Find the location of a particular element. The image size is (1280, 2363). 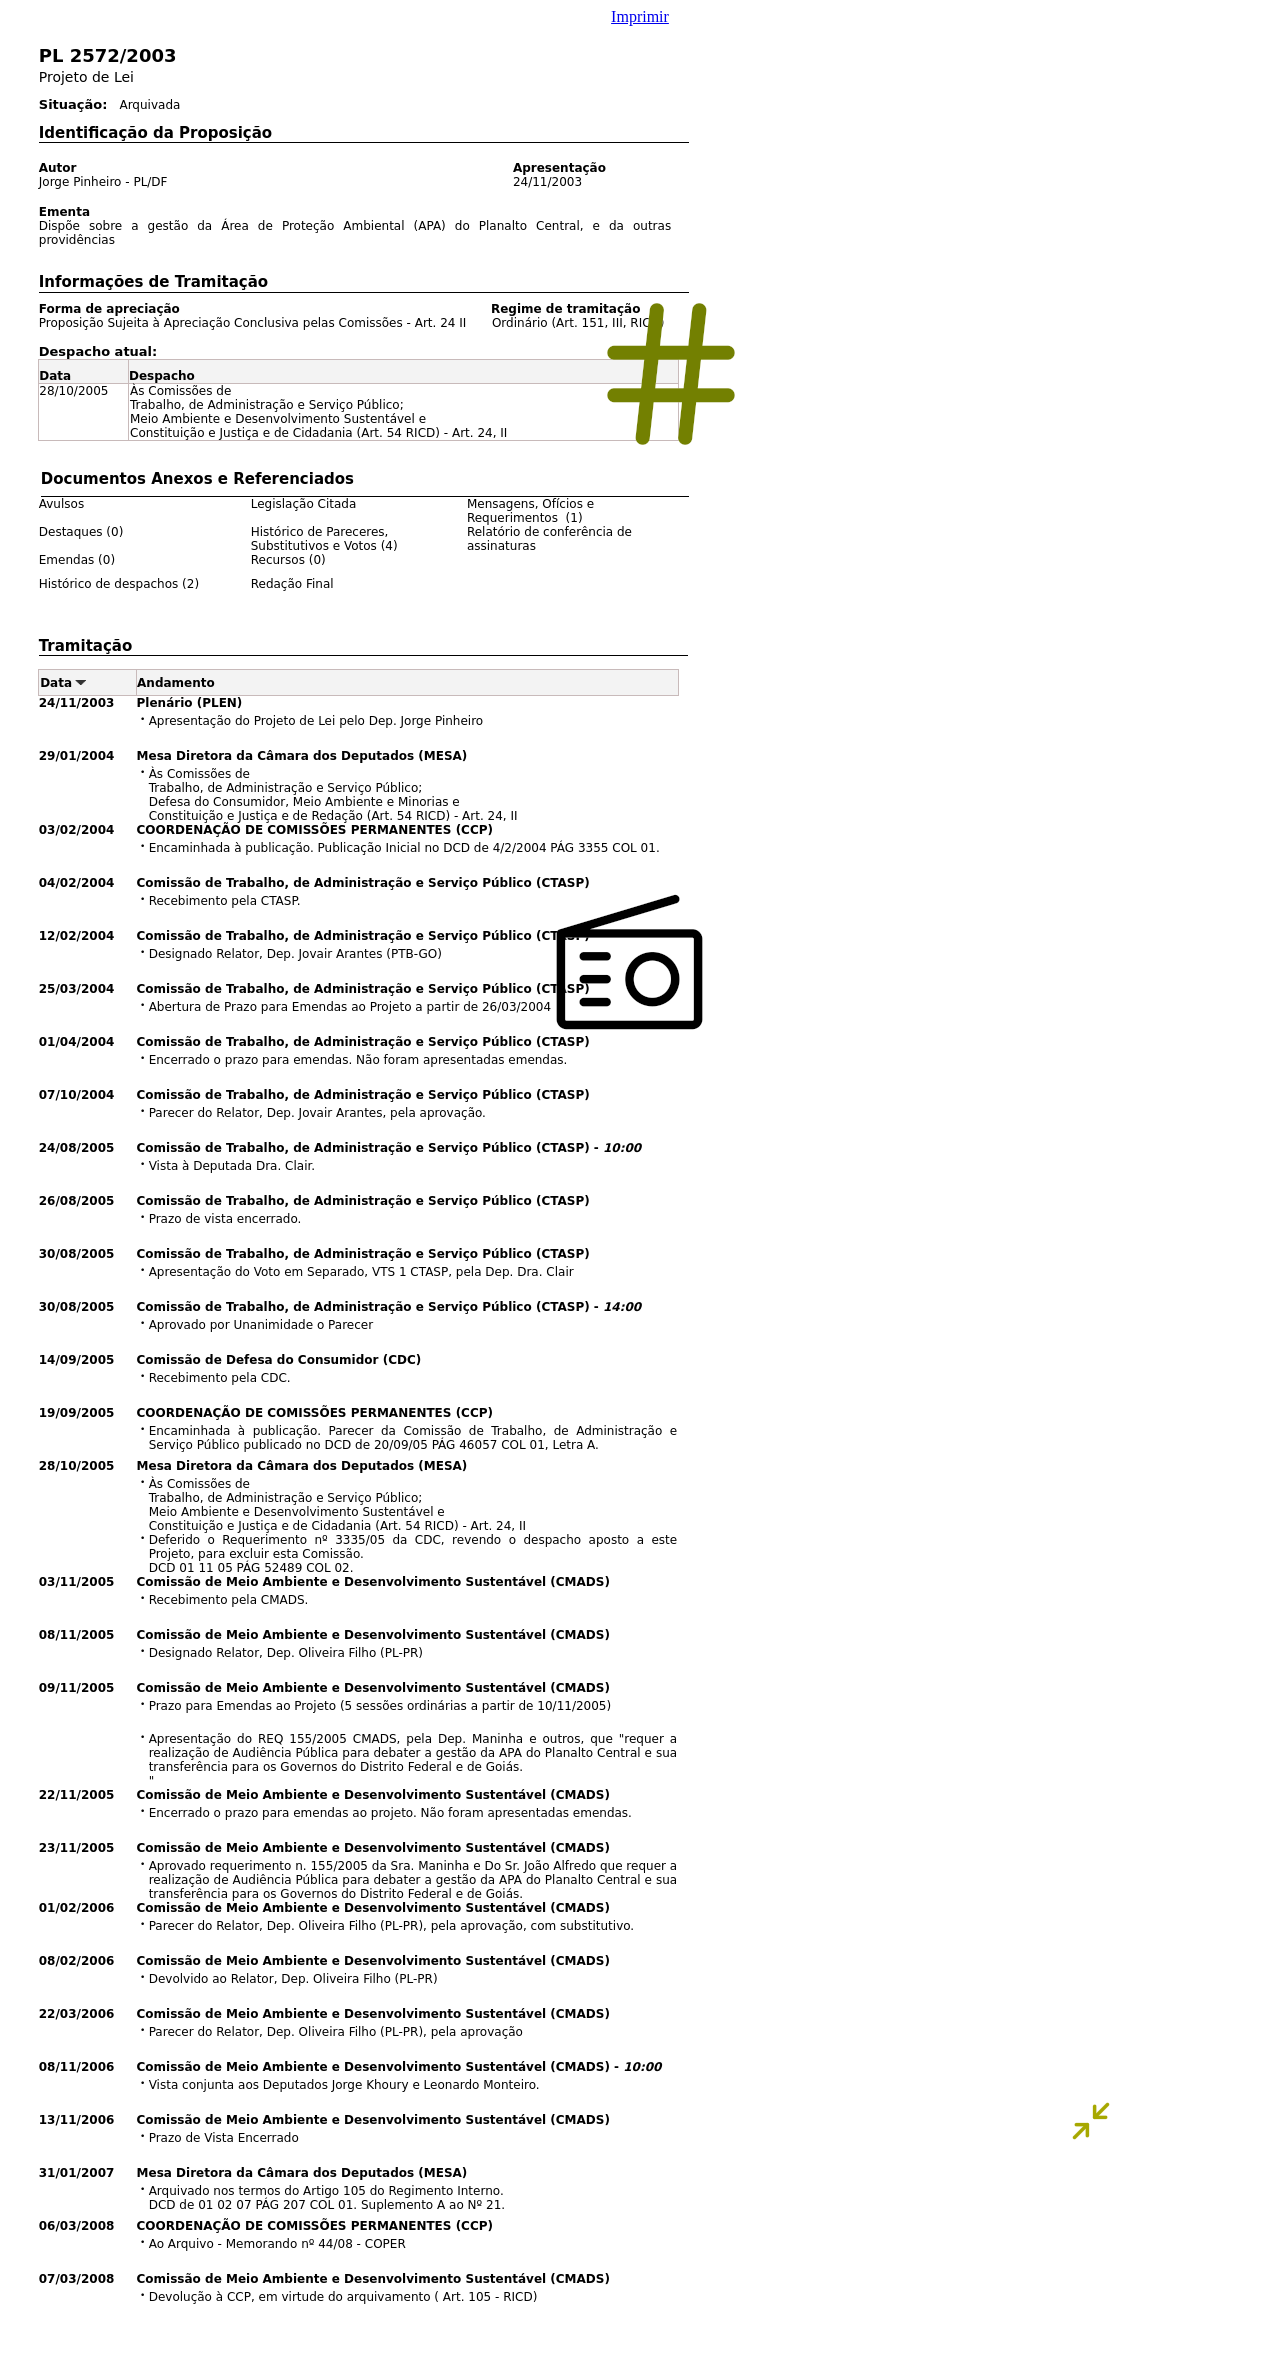

open radio or audio streaming is located at coordinates (629, 973).